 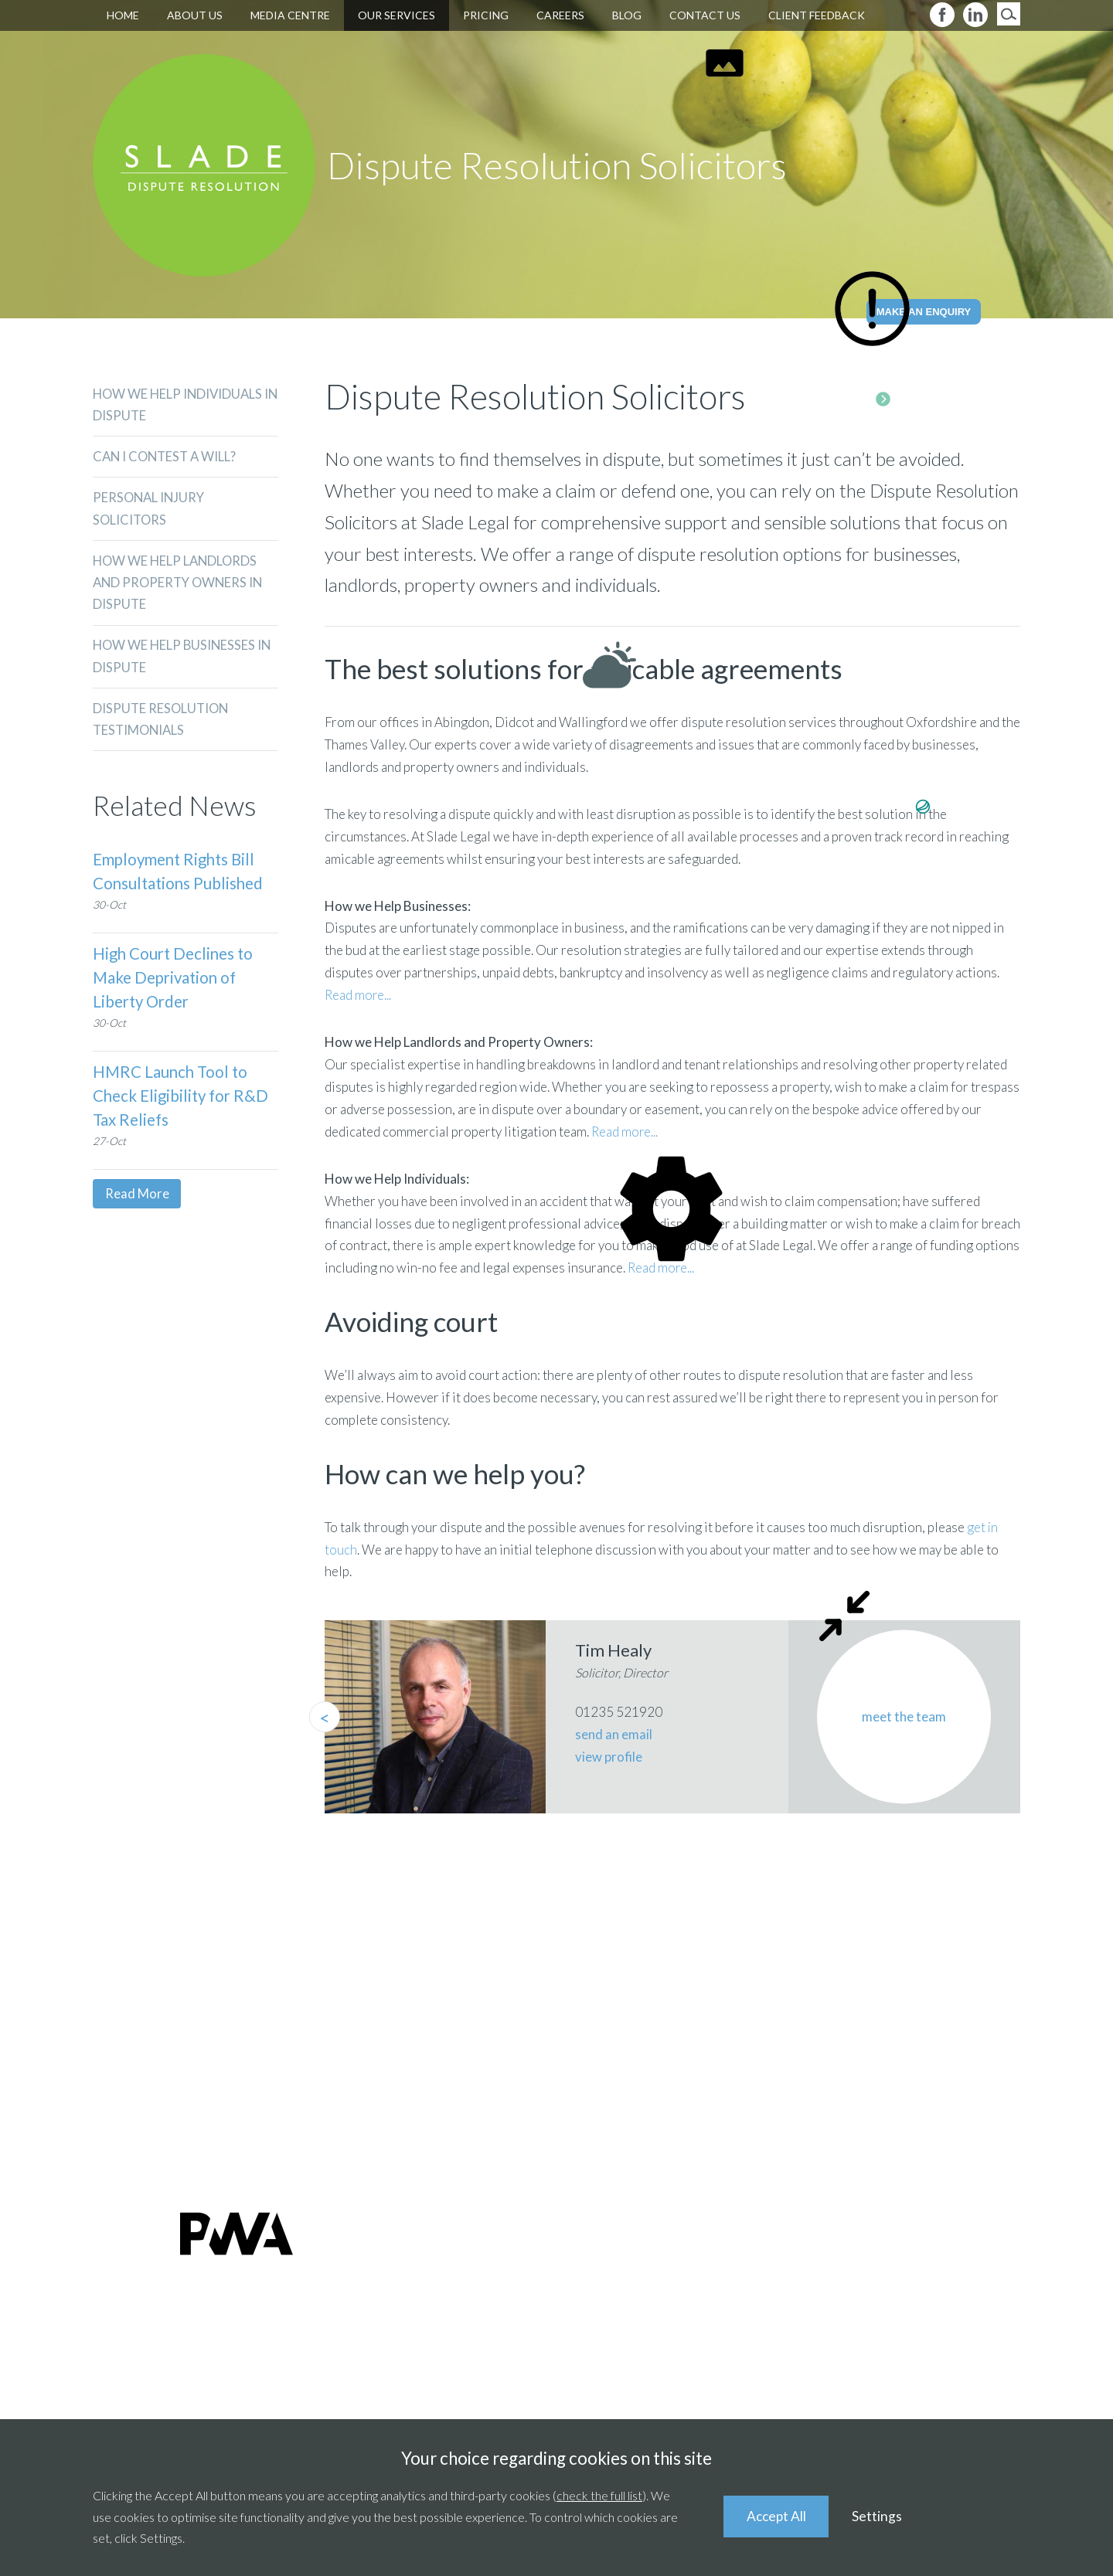 I want to click on minimize or reduce window size, so click(x=844, y=1616).